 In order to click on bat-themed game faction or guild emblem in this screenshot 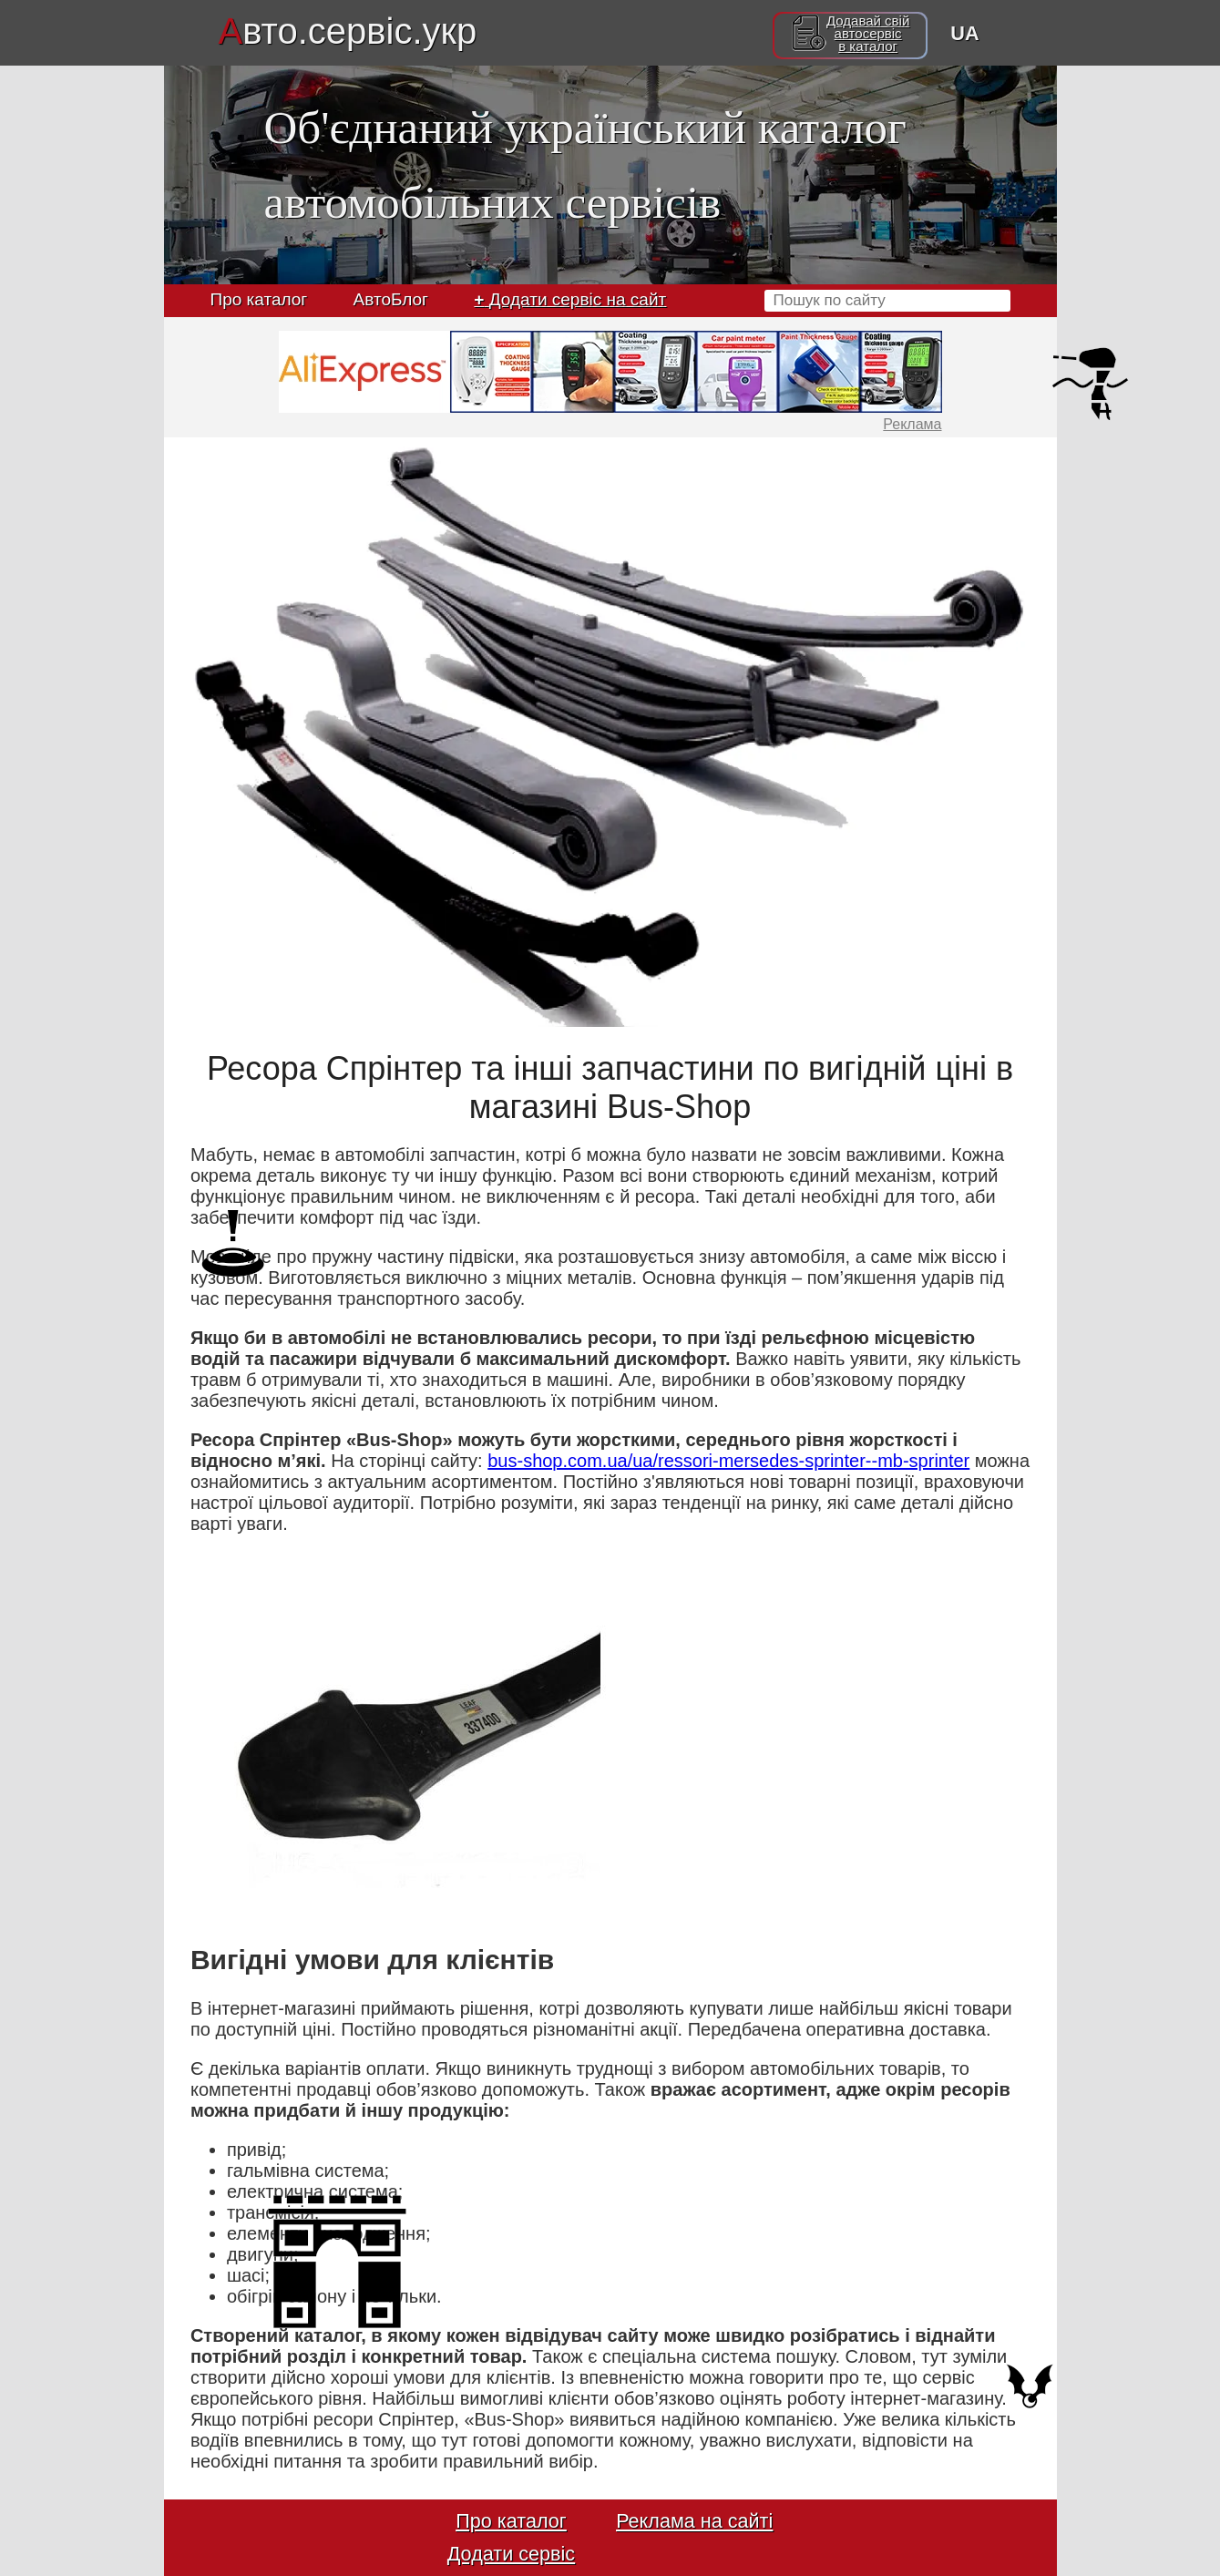, I will do `click(1030, 2386)`.